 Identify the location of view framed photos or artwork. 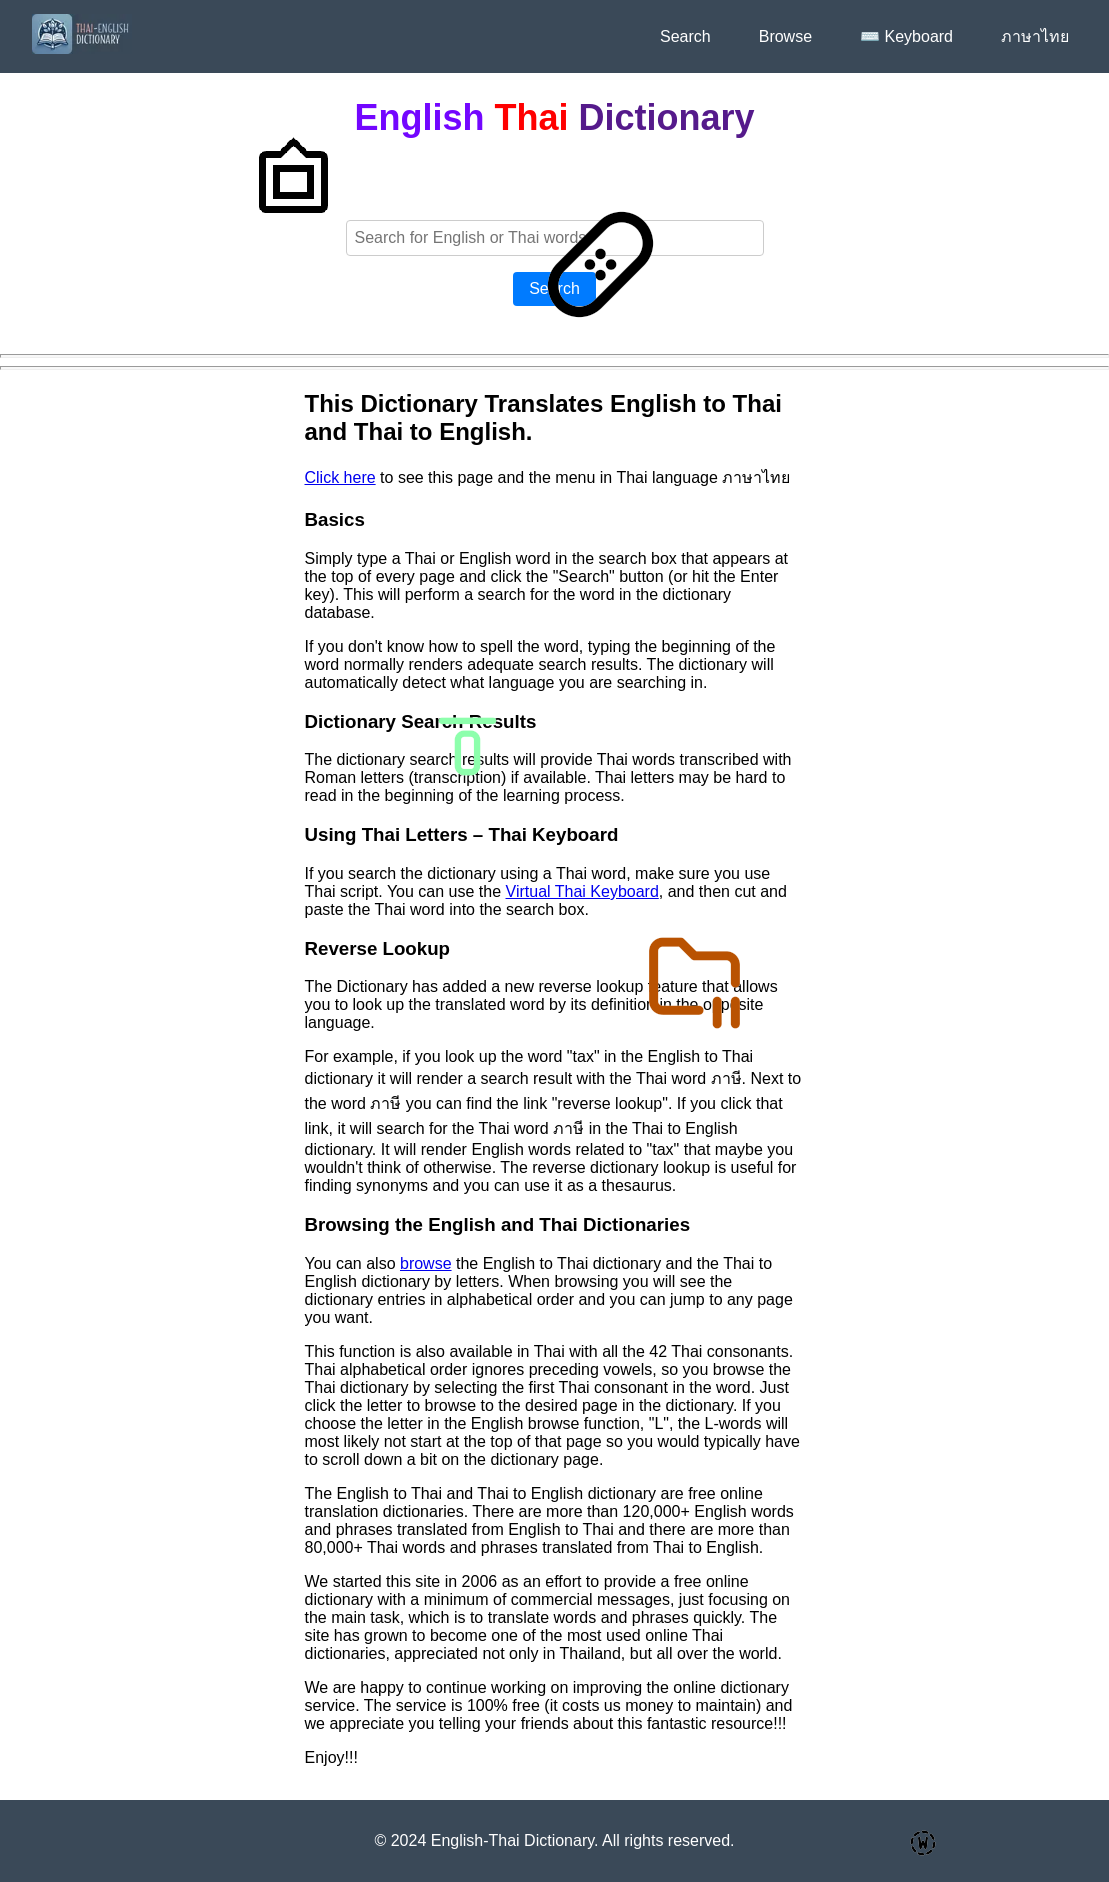
(293, 178).